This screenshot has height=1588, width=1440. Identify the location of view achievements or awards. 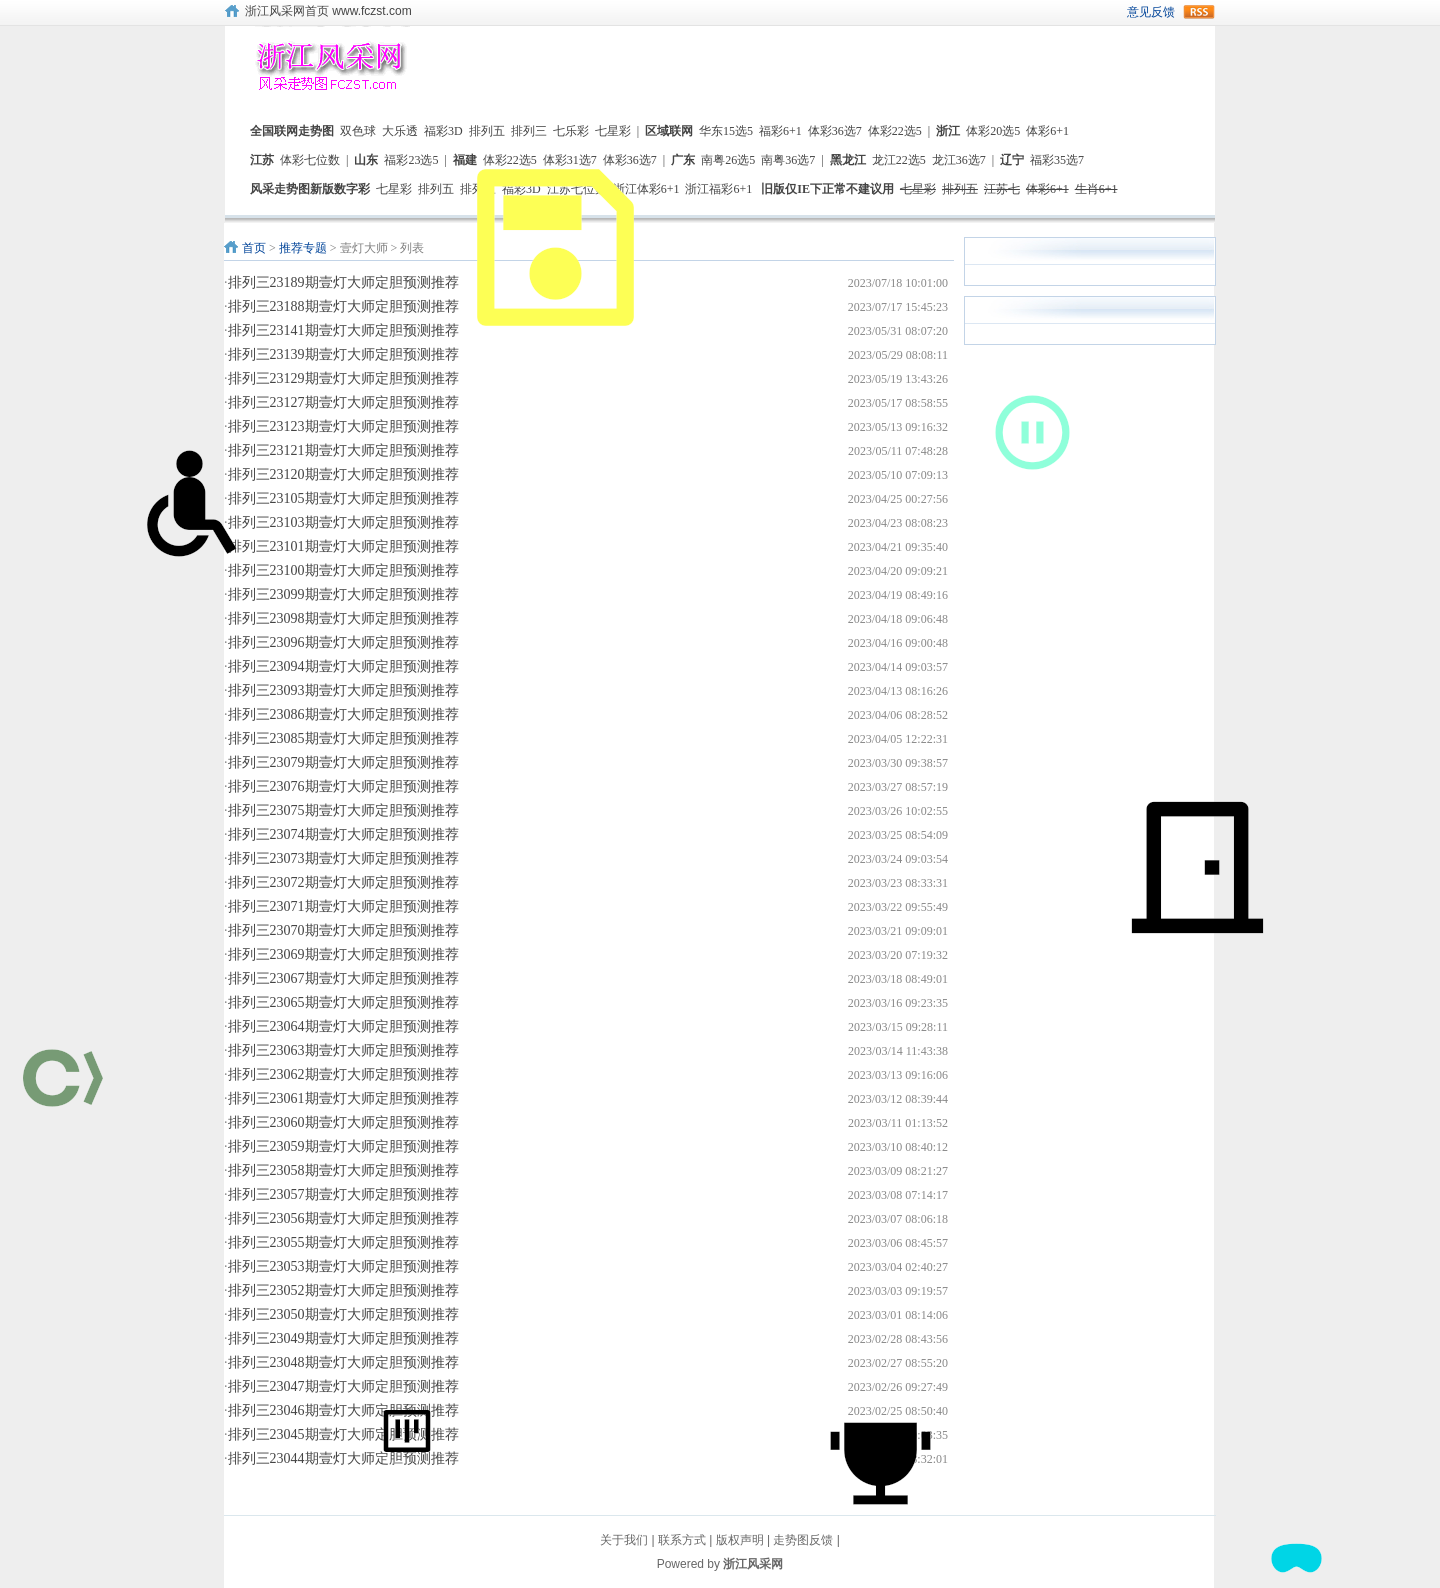
(880, 1463).